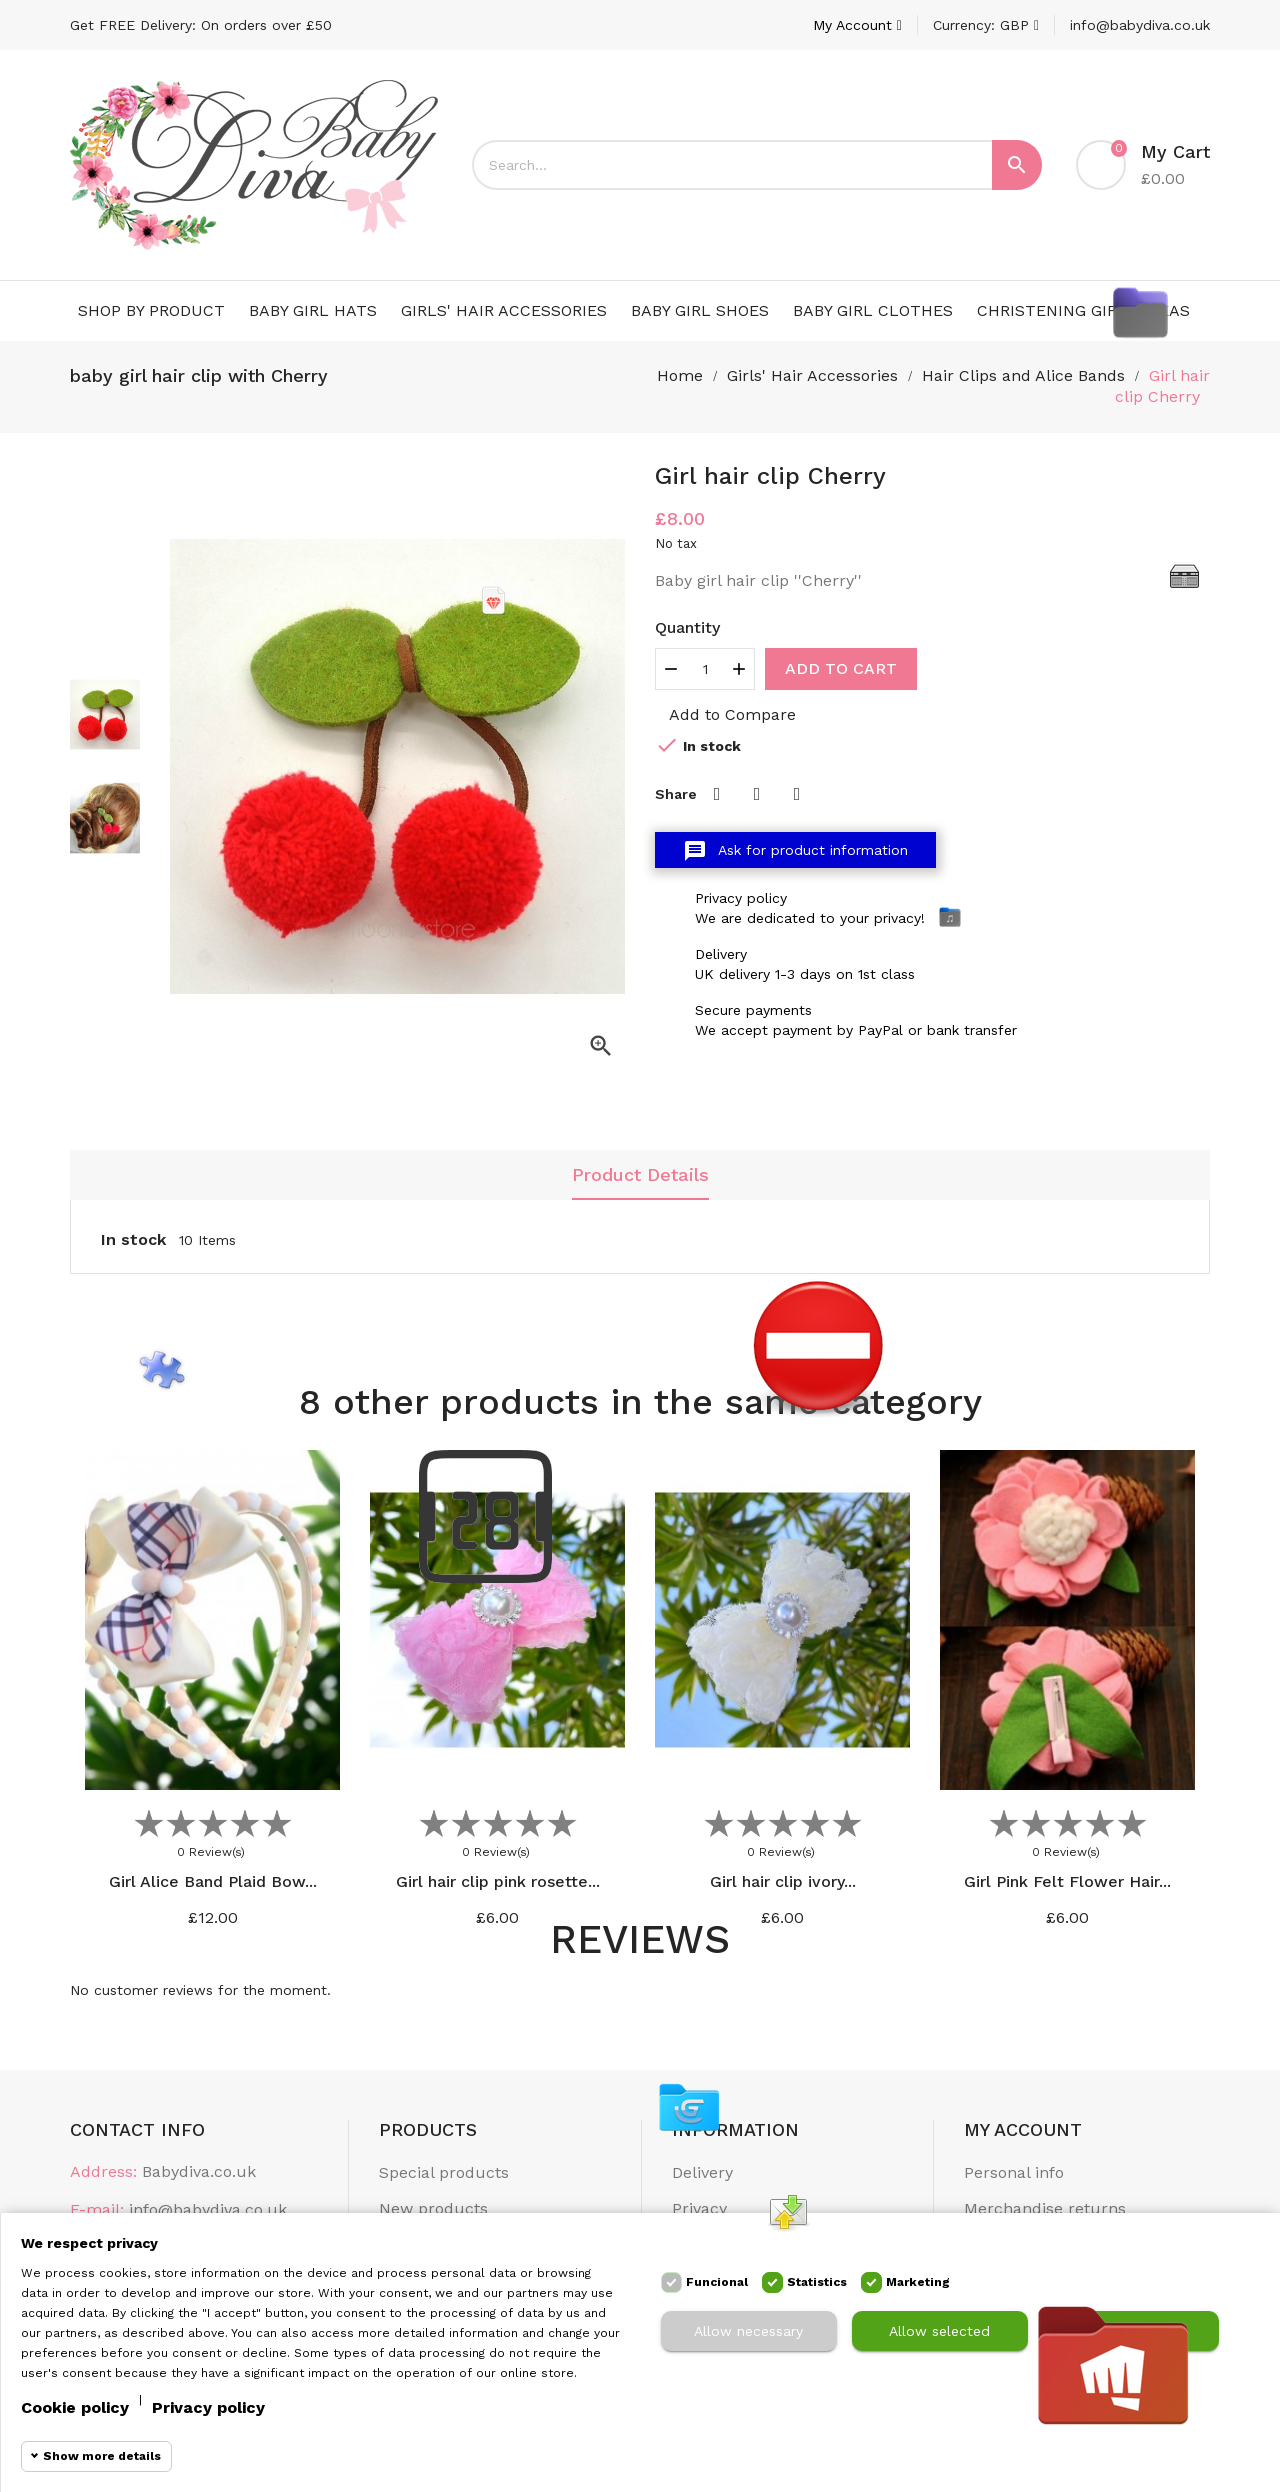 Image resolution: width=1280 pixels, height=2492 pixels. Describe the element at coordinates (493, 600) in the screenshot. I see `a ruby programming language file` at that location.